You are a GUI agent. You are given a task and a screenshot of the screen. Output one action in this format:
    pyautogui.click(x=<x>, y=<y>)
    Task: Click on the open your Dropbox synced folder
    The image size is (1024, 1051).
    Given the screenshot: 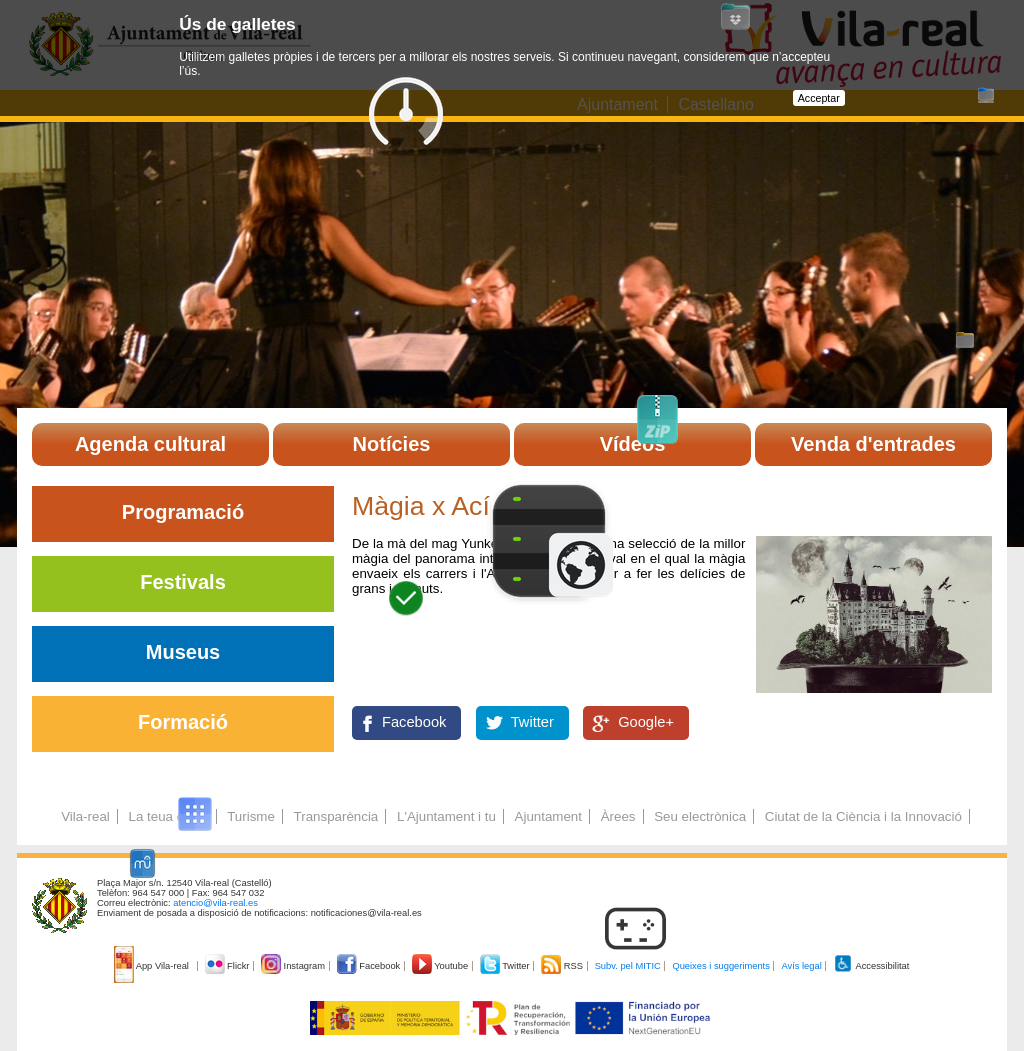 What is the action you would take?
    pyautogui.click(x=735, y=16)
    